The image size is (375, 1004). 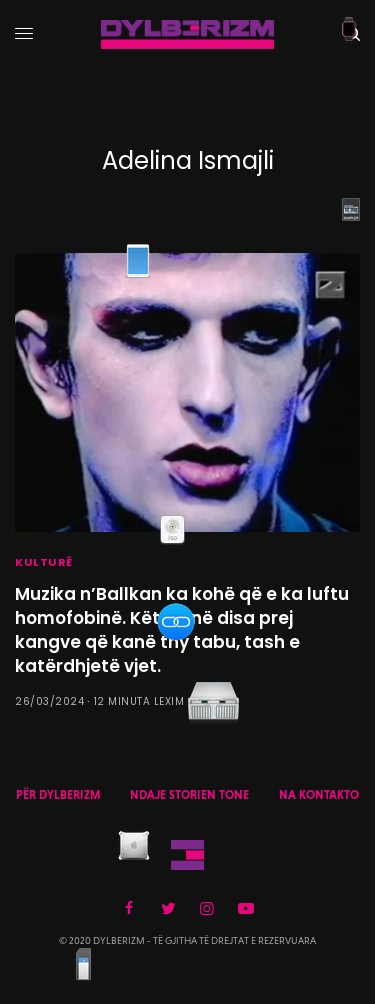 What do you see at coordinates (134, 845) in the screenshot?
I see `indicates a power mac g4 quicksilver device` at bounding box center [134, 845].